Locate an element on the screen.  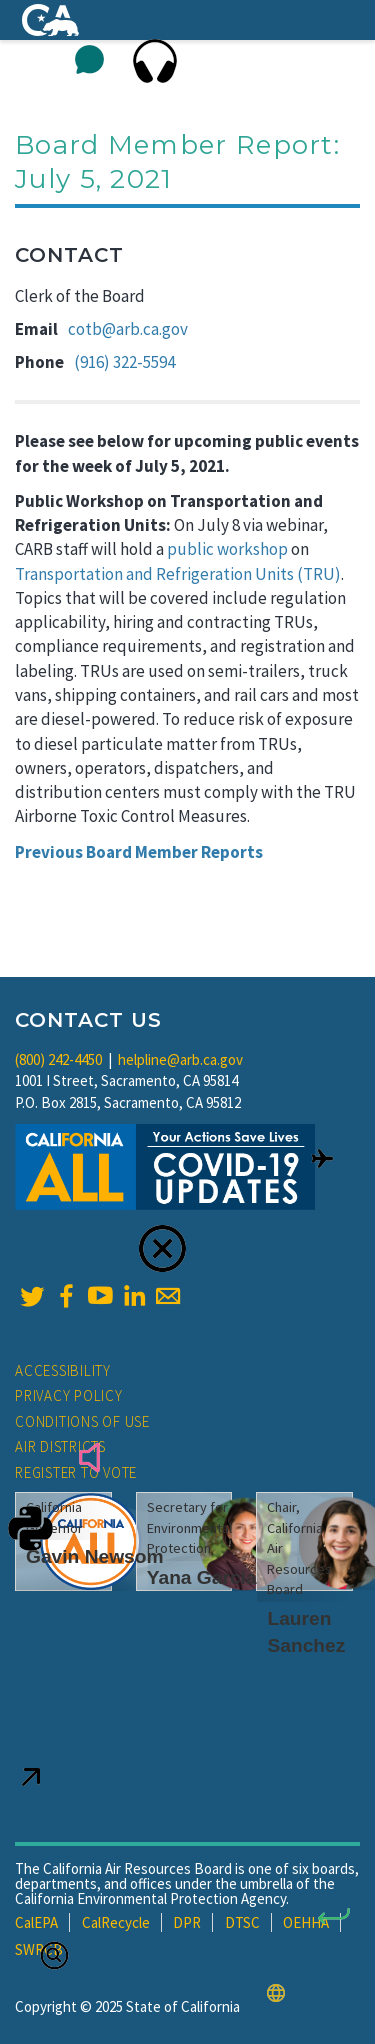
open chat or messaging is located at coordinates (89, 59).